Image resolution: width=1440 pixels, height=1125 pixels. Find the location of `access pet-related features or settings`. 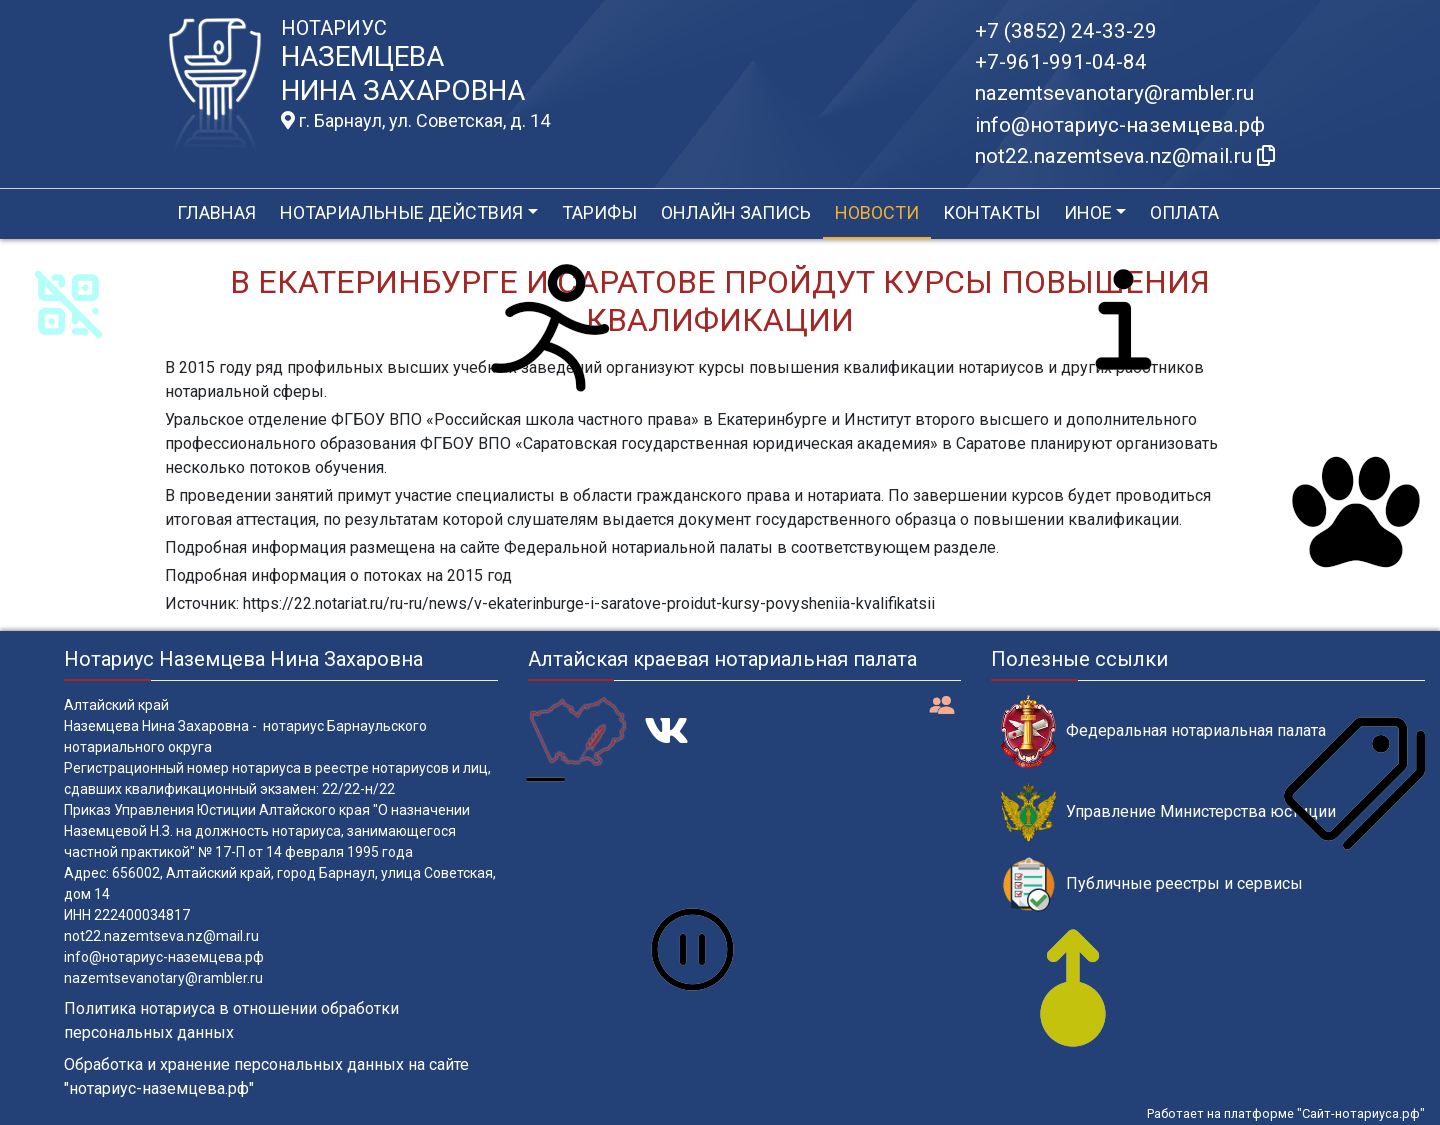

access pet-related features or settings is located at coordinates (1356, 512).